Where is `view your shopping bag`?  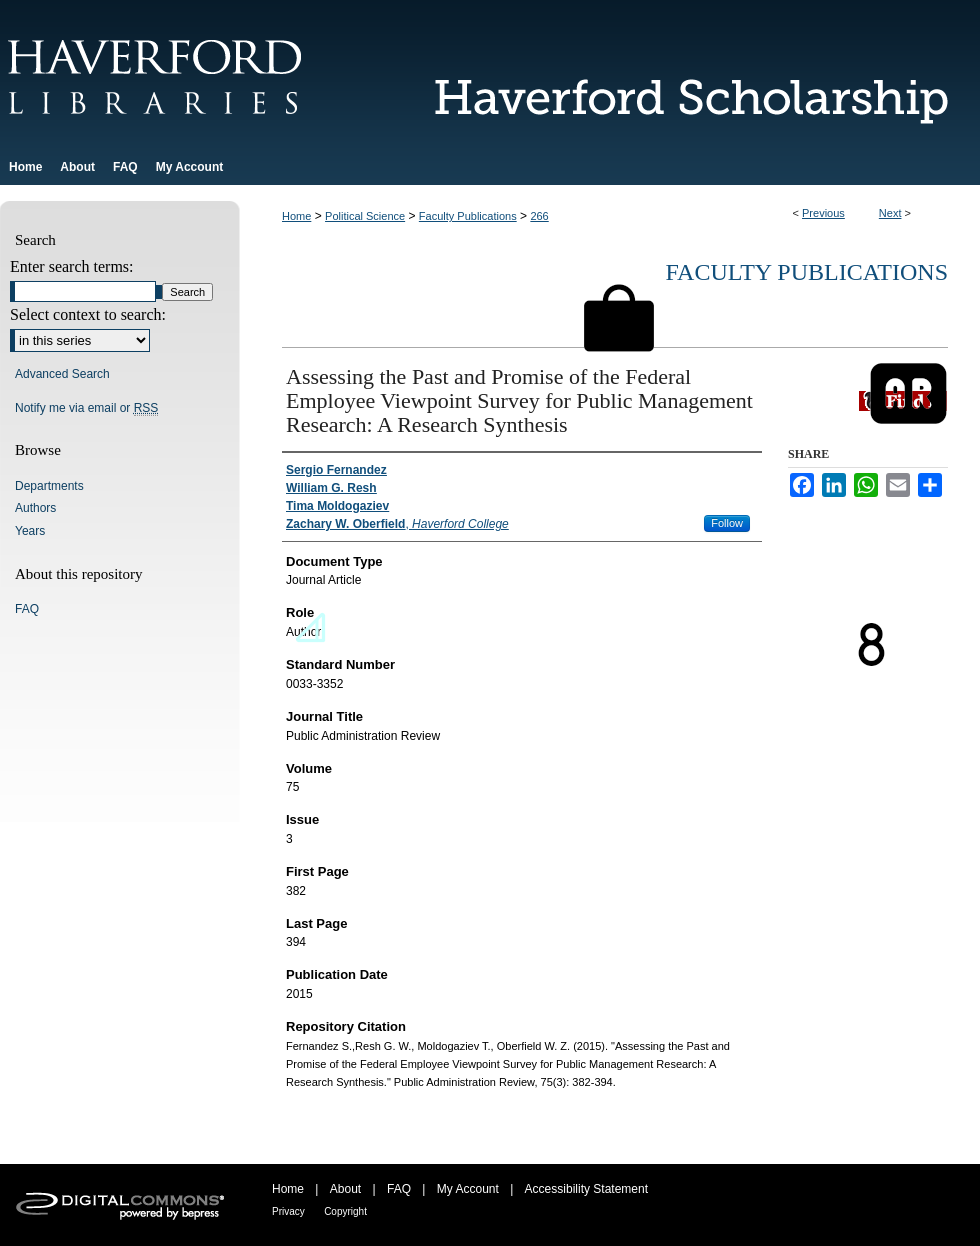
view your shopping bag is located at coordinates (619, 322).